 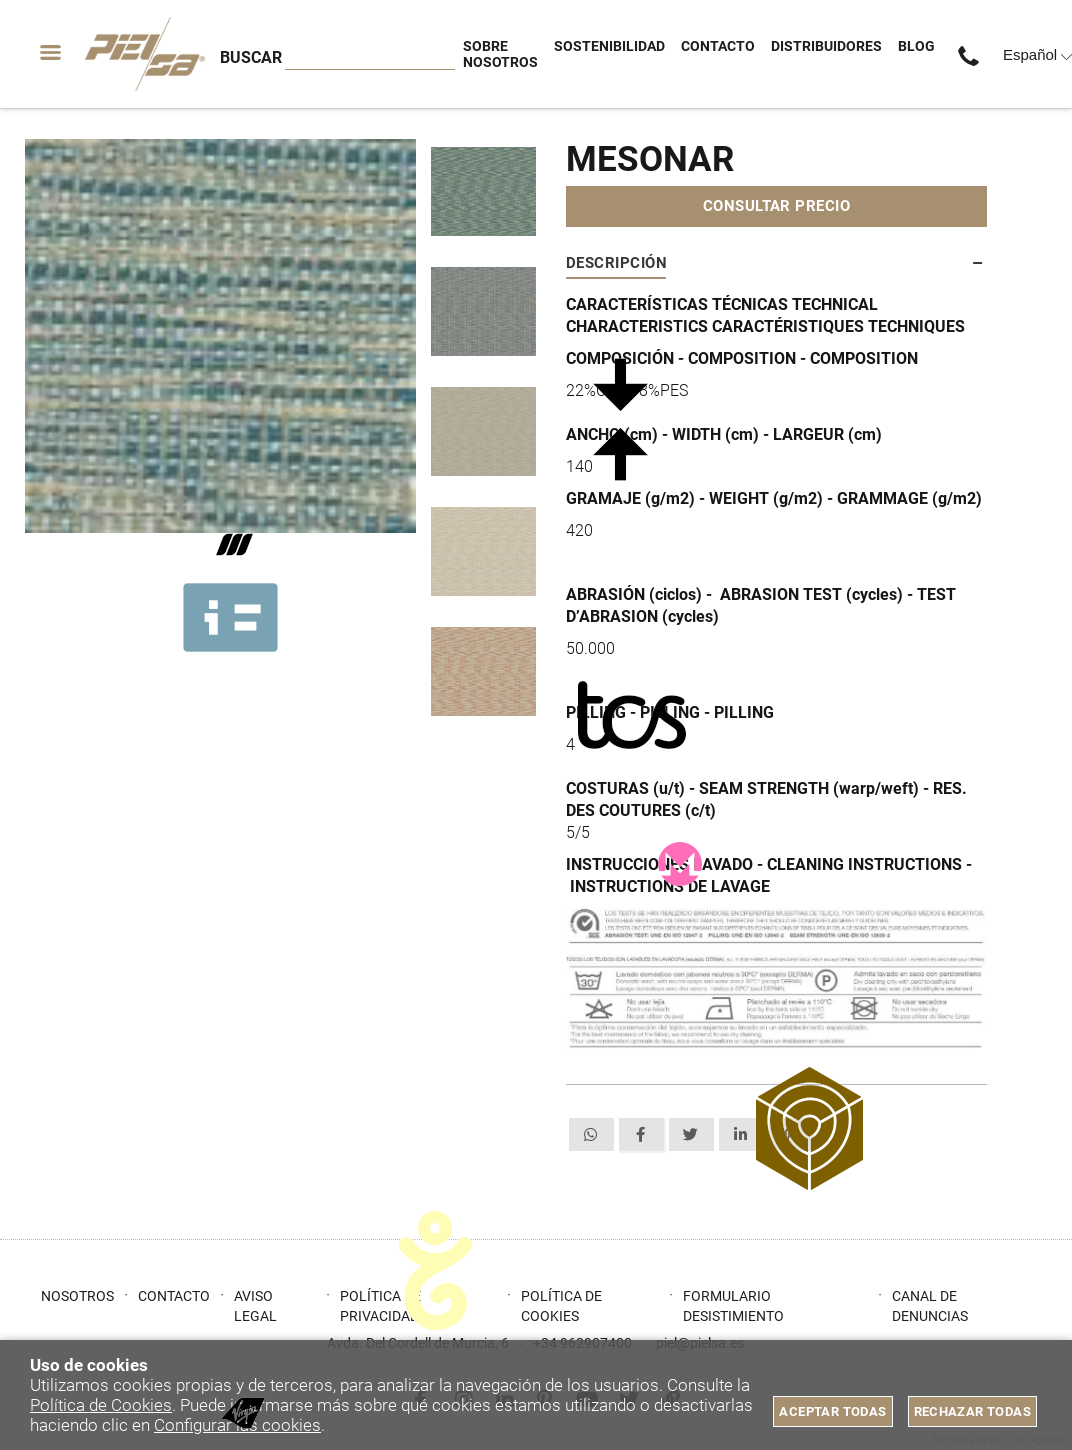 I want to click on trivy security scanner logo, so click(x=809, y=1128).